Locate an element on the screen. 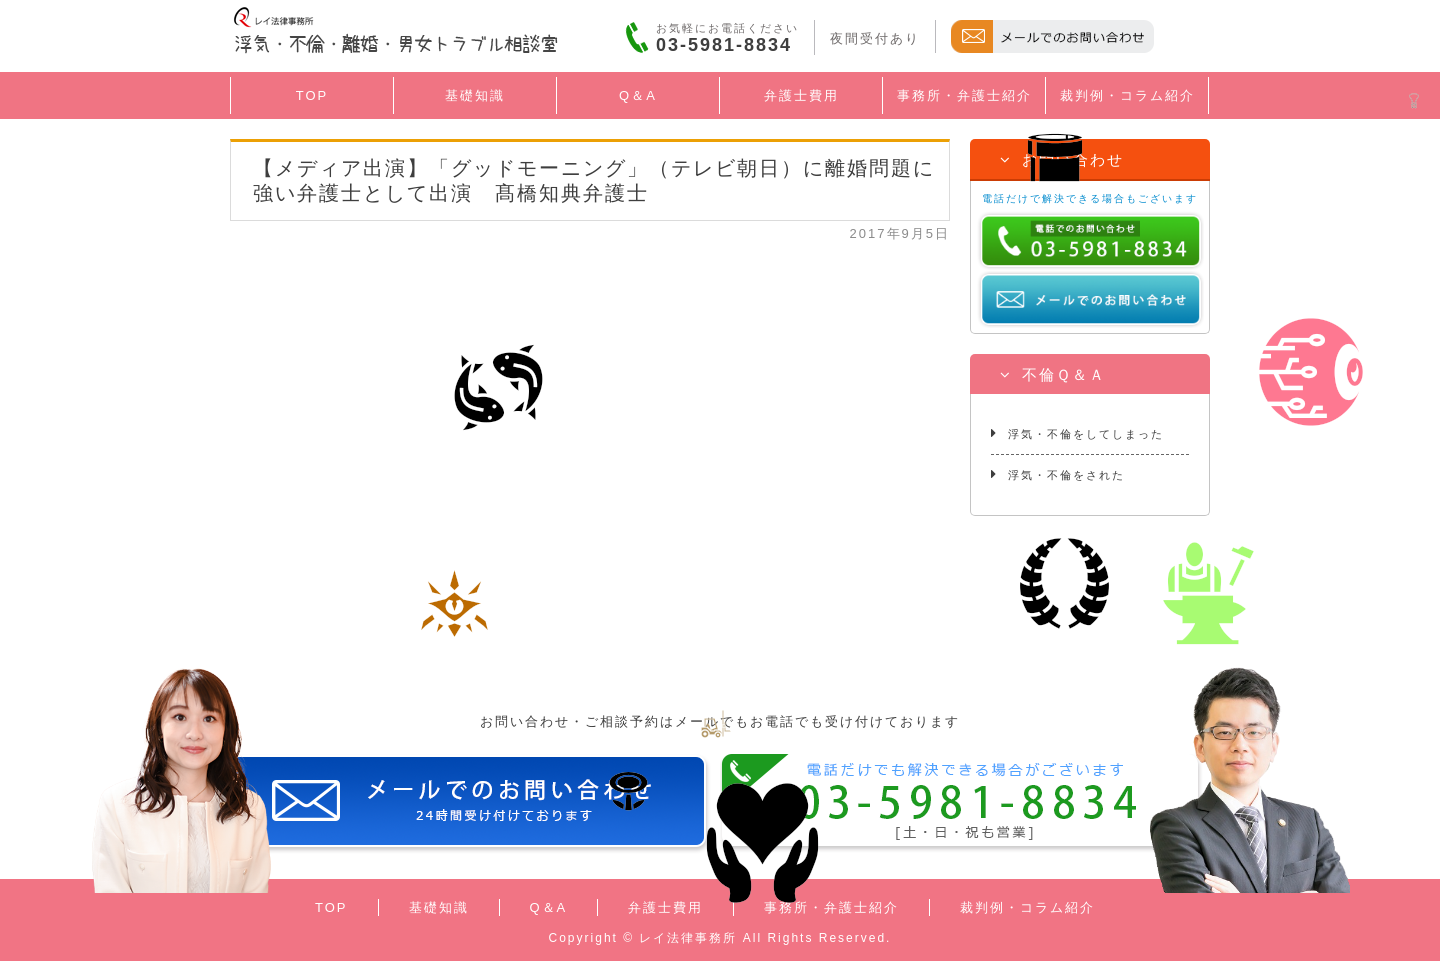 The width and height of the screenshot is (1440, 961). access warehouse or inventory management is located at coordinates (716, 723).